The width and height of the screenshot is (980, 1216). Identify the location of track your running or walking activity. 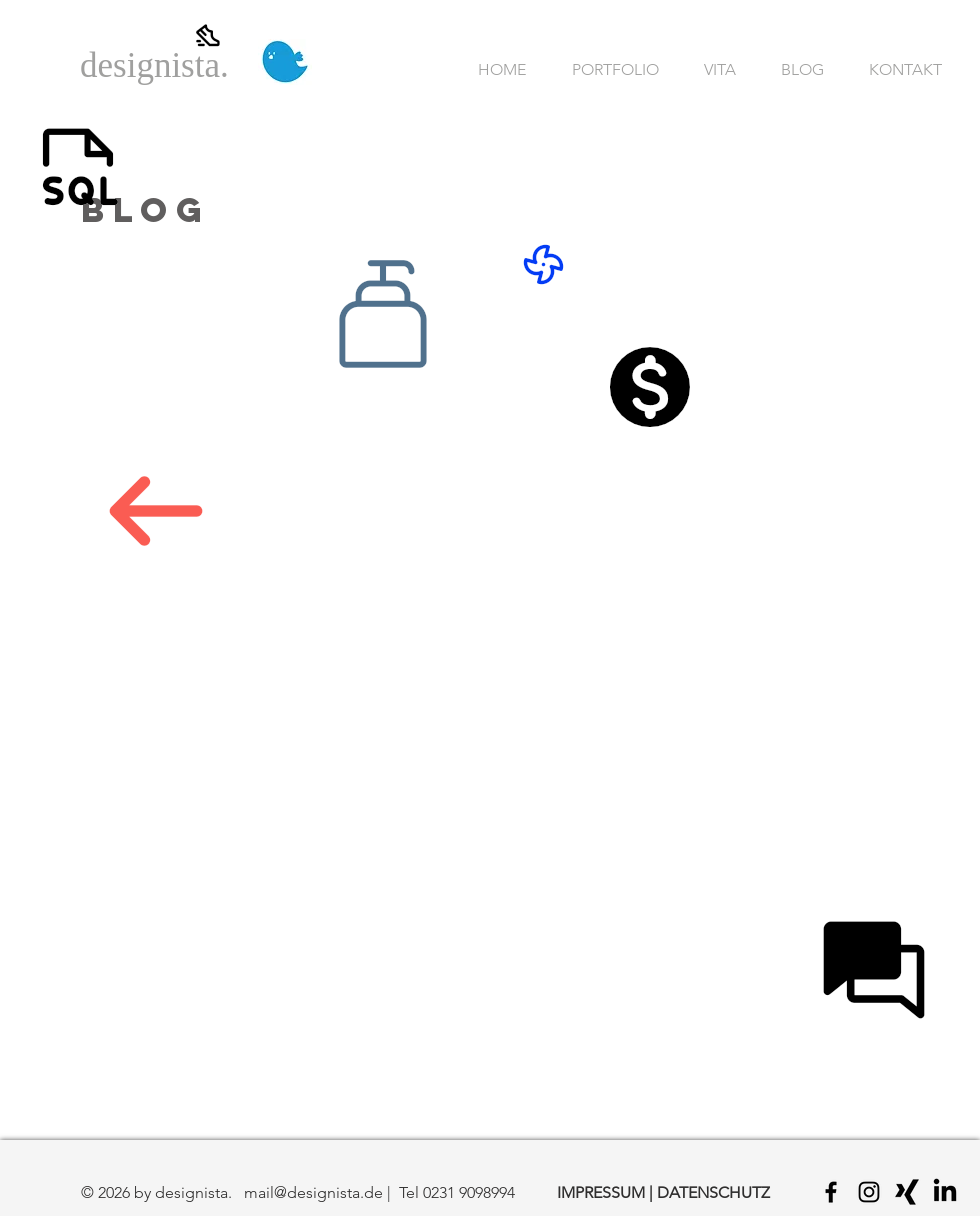
(207, 36).